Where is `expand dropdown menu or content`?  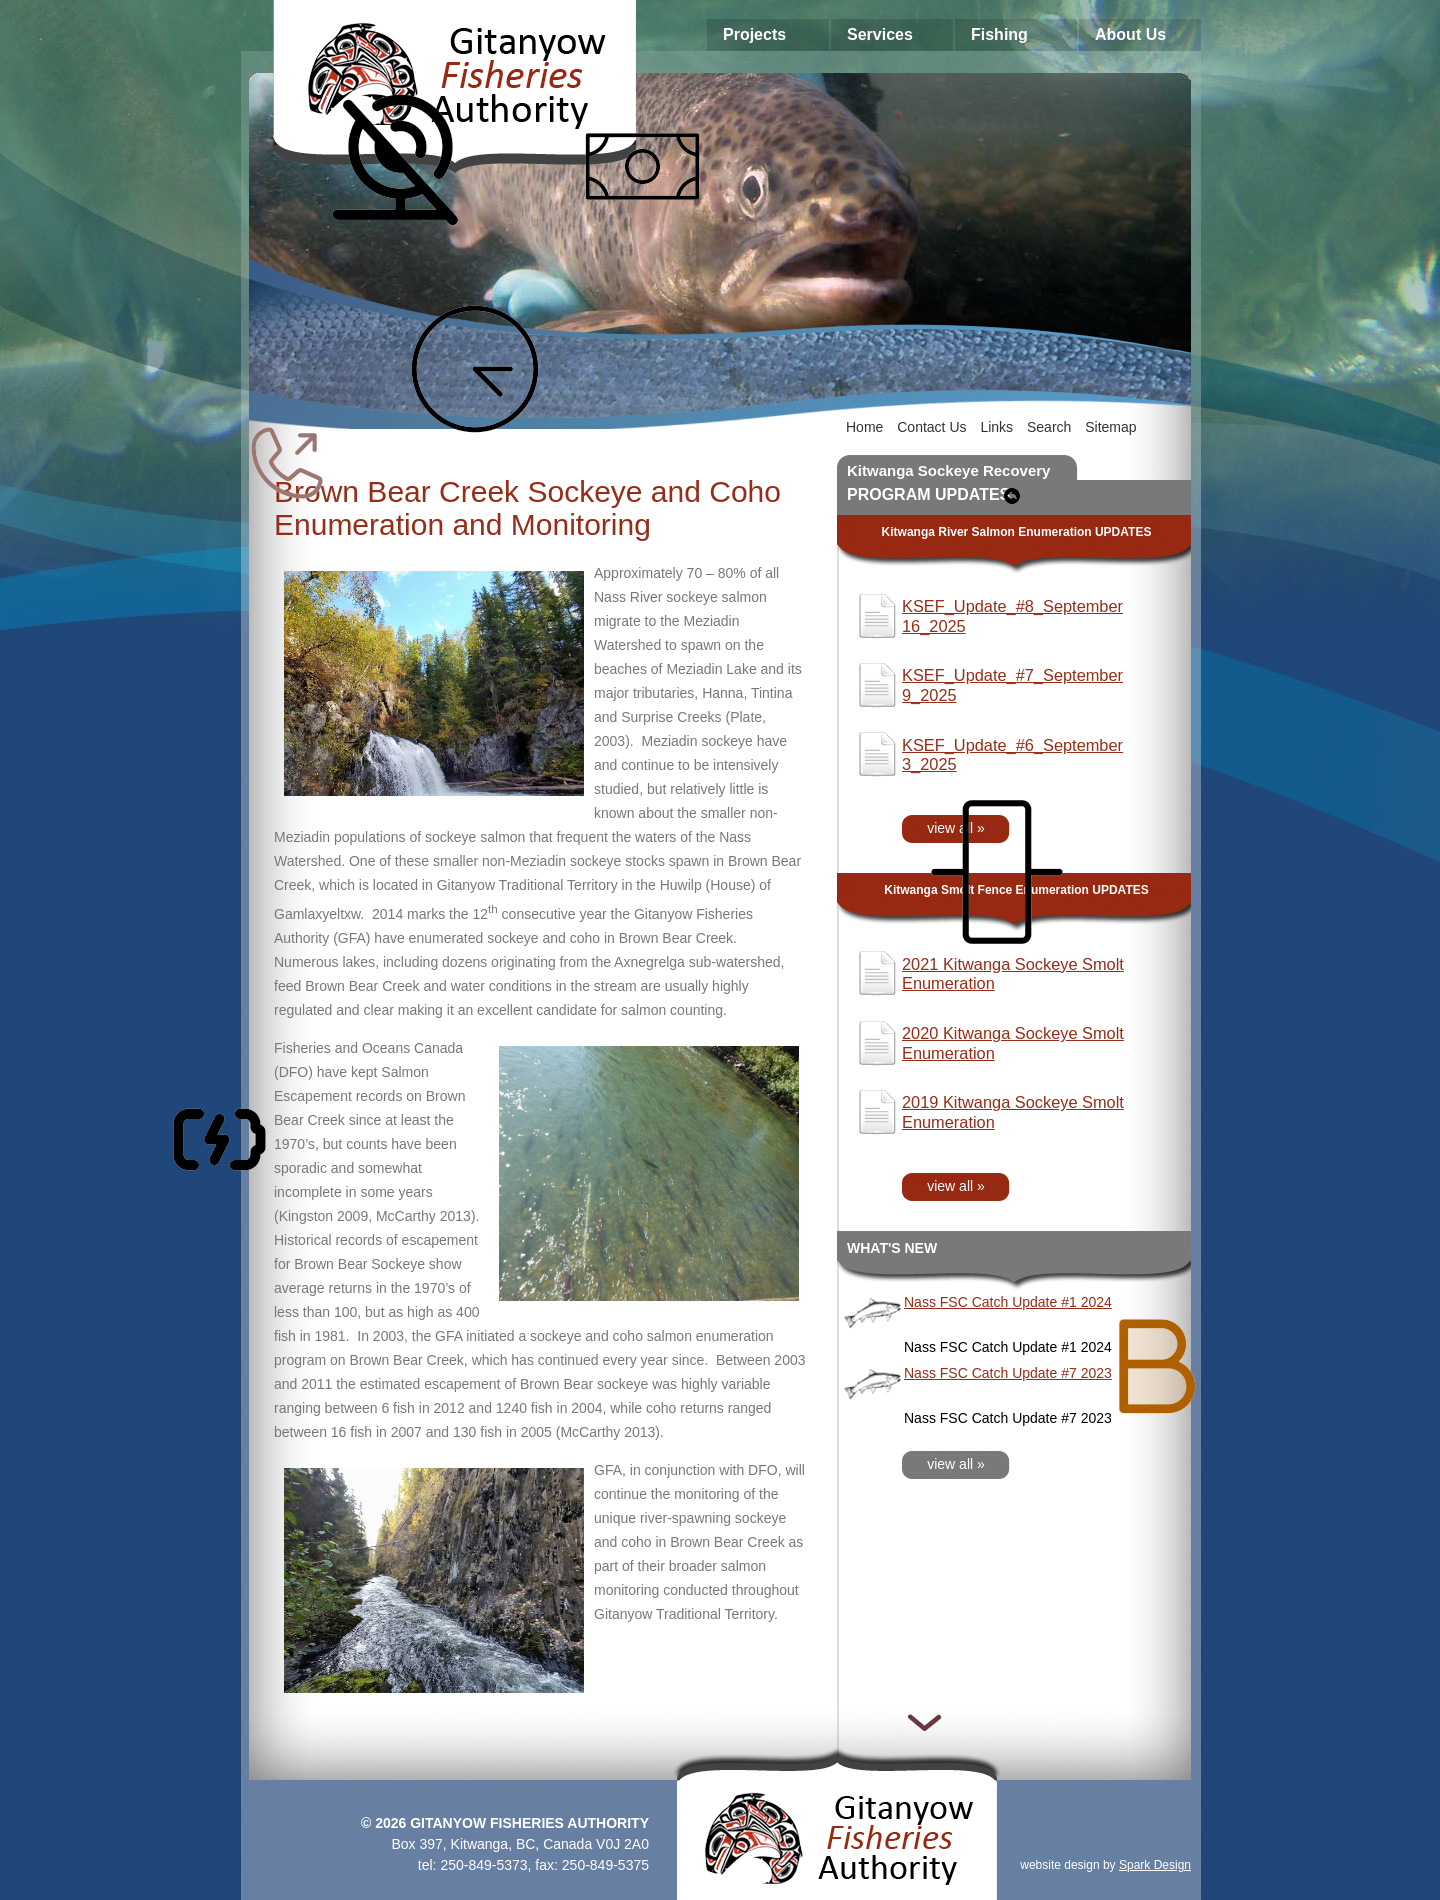
expand dropdown menu or content is located at coordinates (924, 1721).